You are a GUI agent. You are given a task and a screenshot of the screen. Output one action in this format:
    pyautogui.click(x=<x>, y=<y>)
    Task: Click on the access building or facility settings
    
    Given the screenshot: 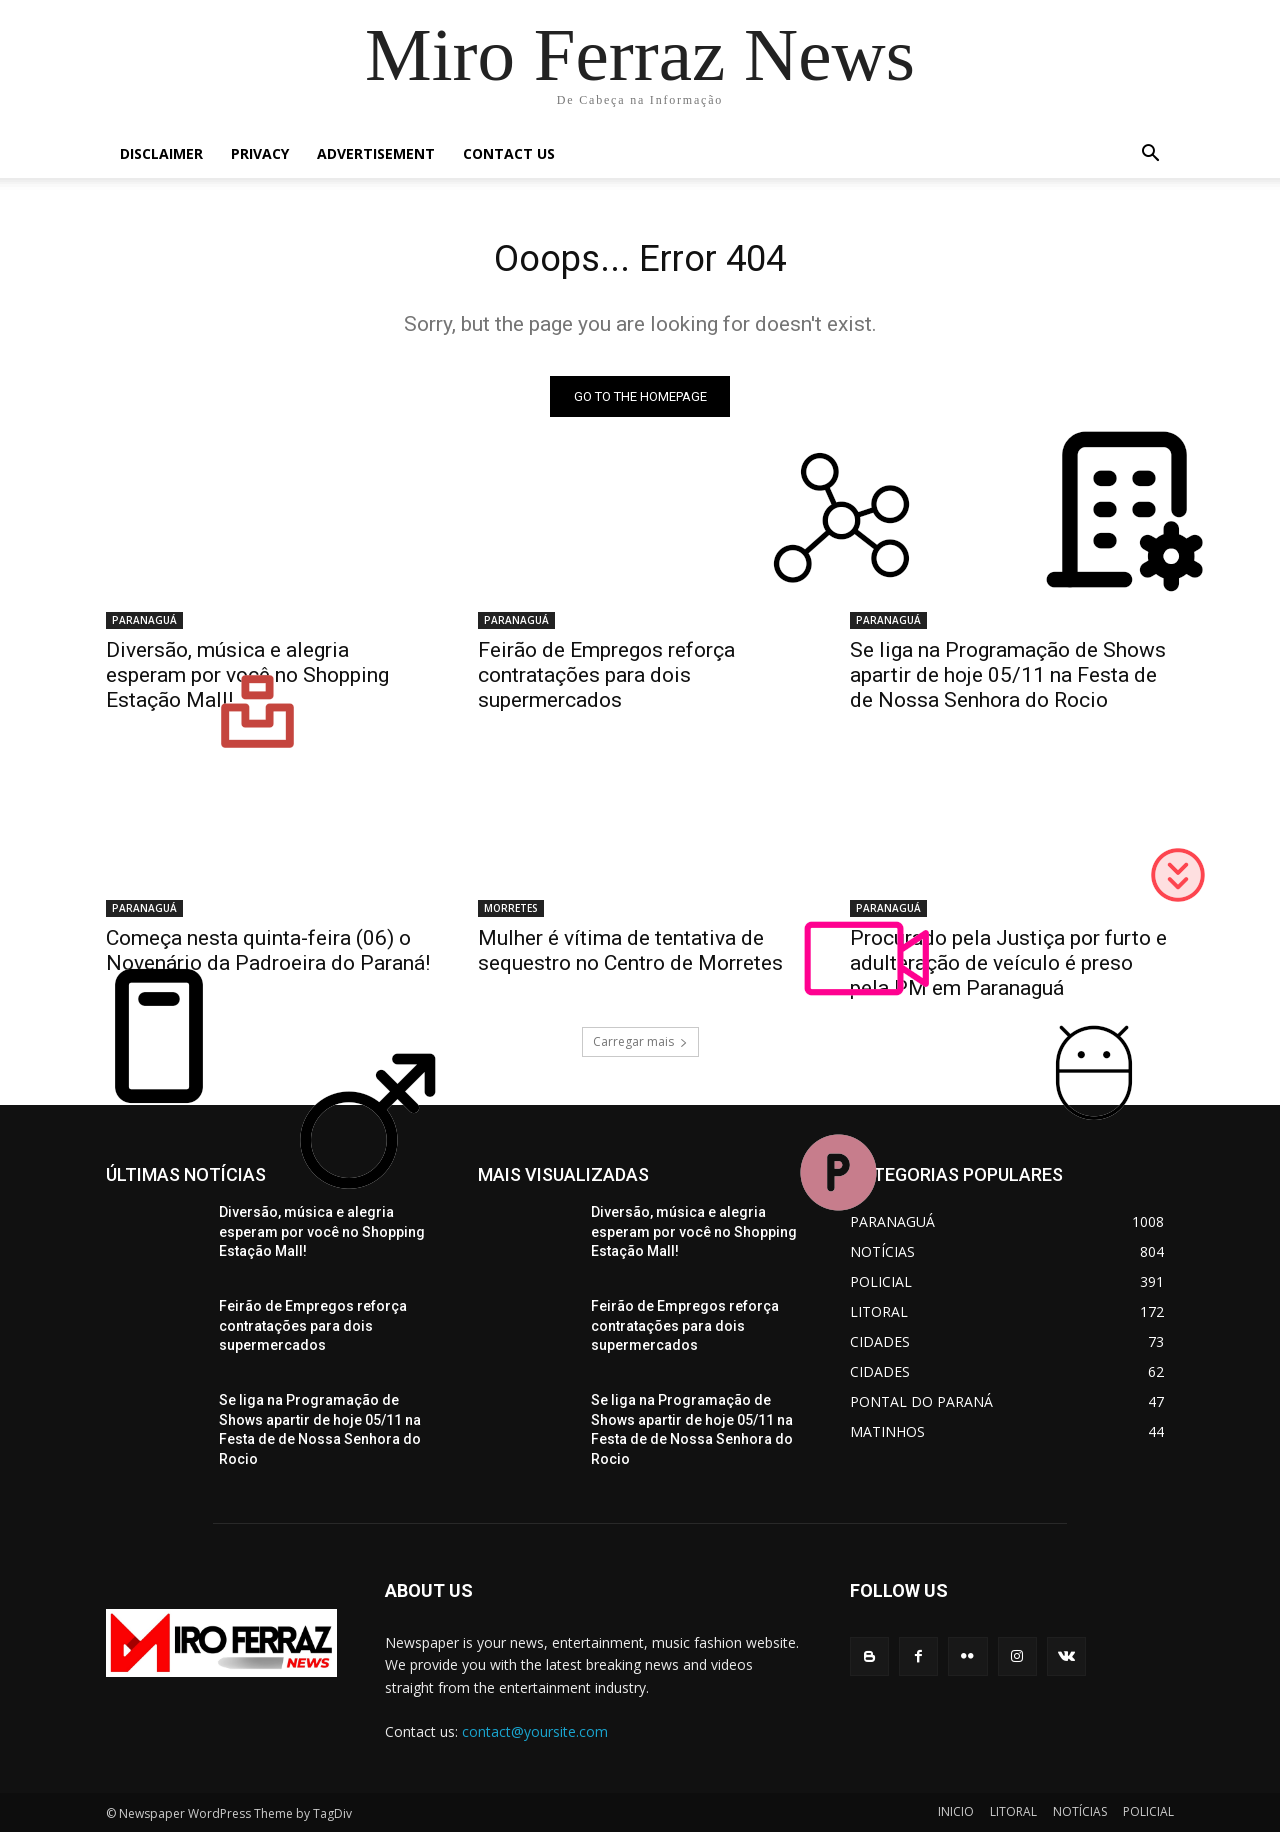 What is the action you would take?
    pyautogui.click(x=1124, y=509)
    